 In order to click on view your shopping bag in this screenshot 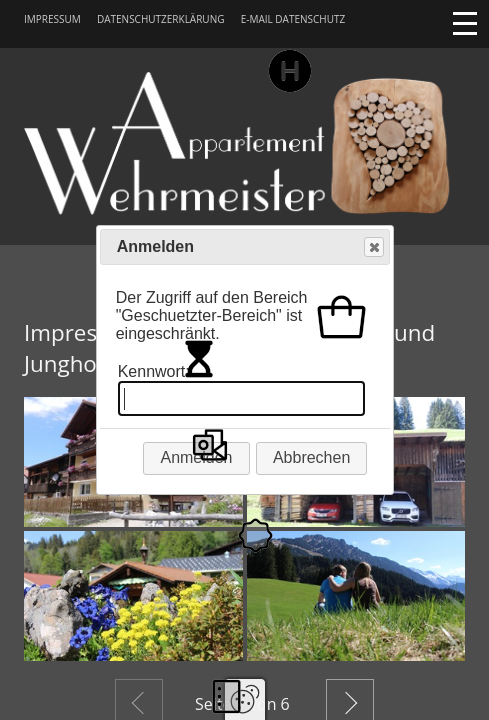, I will do `click(341, 319)`.